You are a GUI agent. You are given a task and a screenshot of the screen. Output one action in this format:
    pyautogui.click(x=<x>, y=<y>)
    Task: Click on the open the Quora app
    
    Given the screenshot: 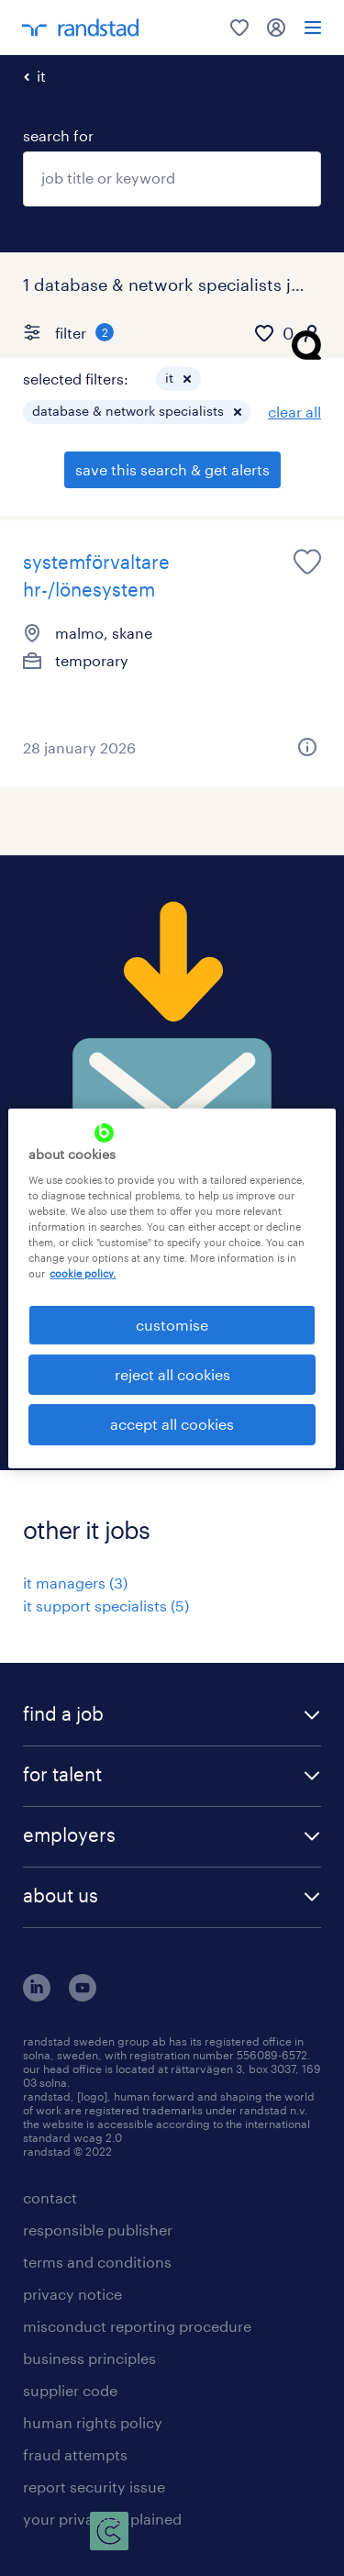 What is the action you would take?
    pyautogui.click(x=306, y=345)
    